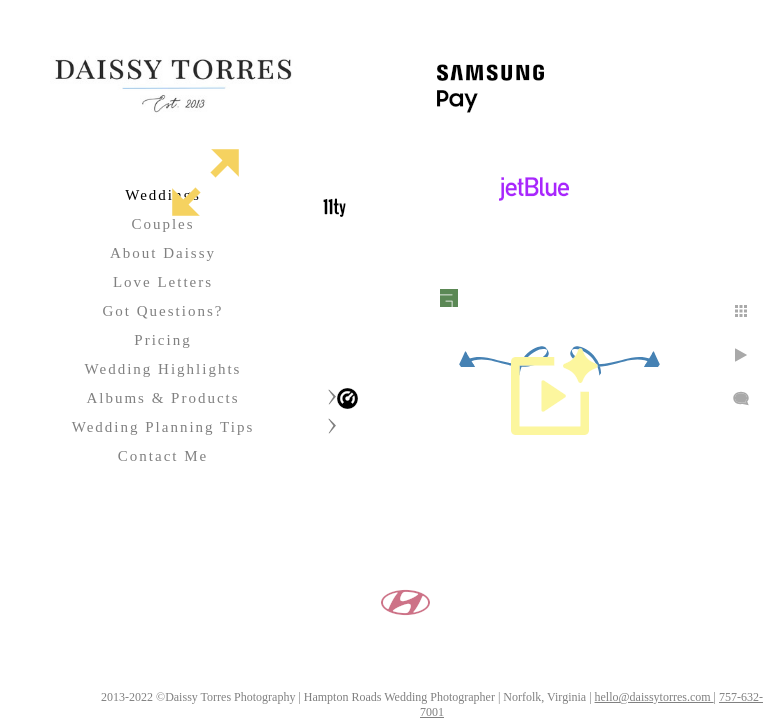 Image resolution: width=768 pixels, height=720 pixels. Describe the element at coordinates (550, 396) in the screenshot. I see `access AI-powered video tools` at that location.